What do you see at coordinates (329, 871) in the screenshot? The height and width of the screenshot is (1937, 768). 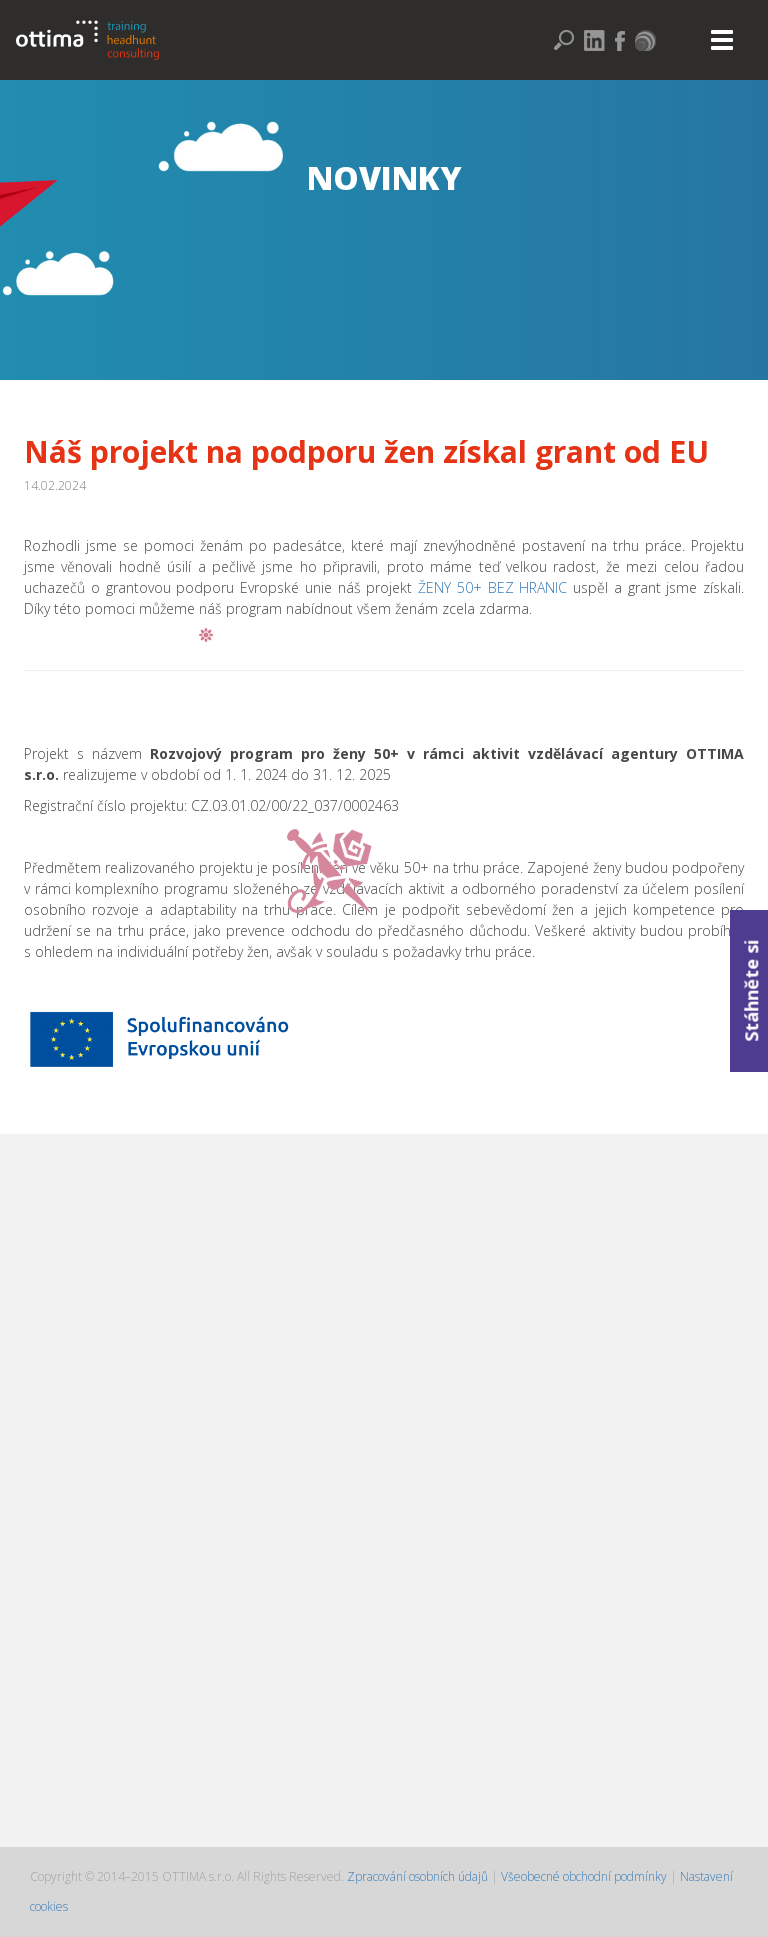 I see `select rogue or assassin character class` at bounding box center [329, 871].